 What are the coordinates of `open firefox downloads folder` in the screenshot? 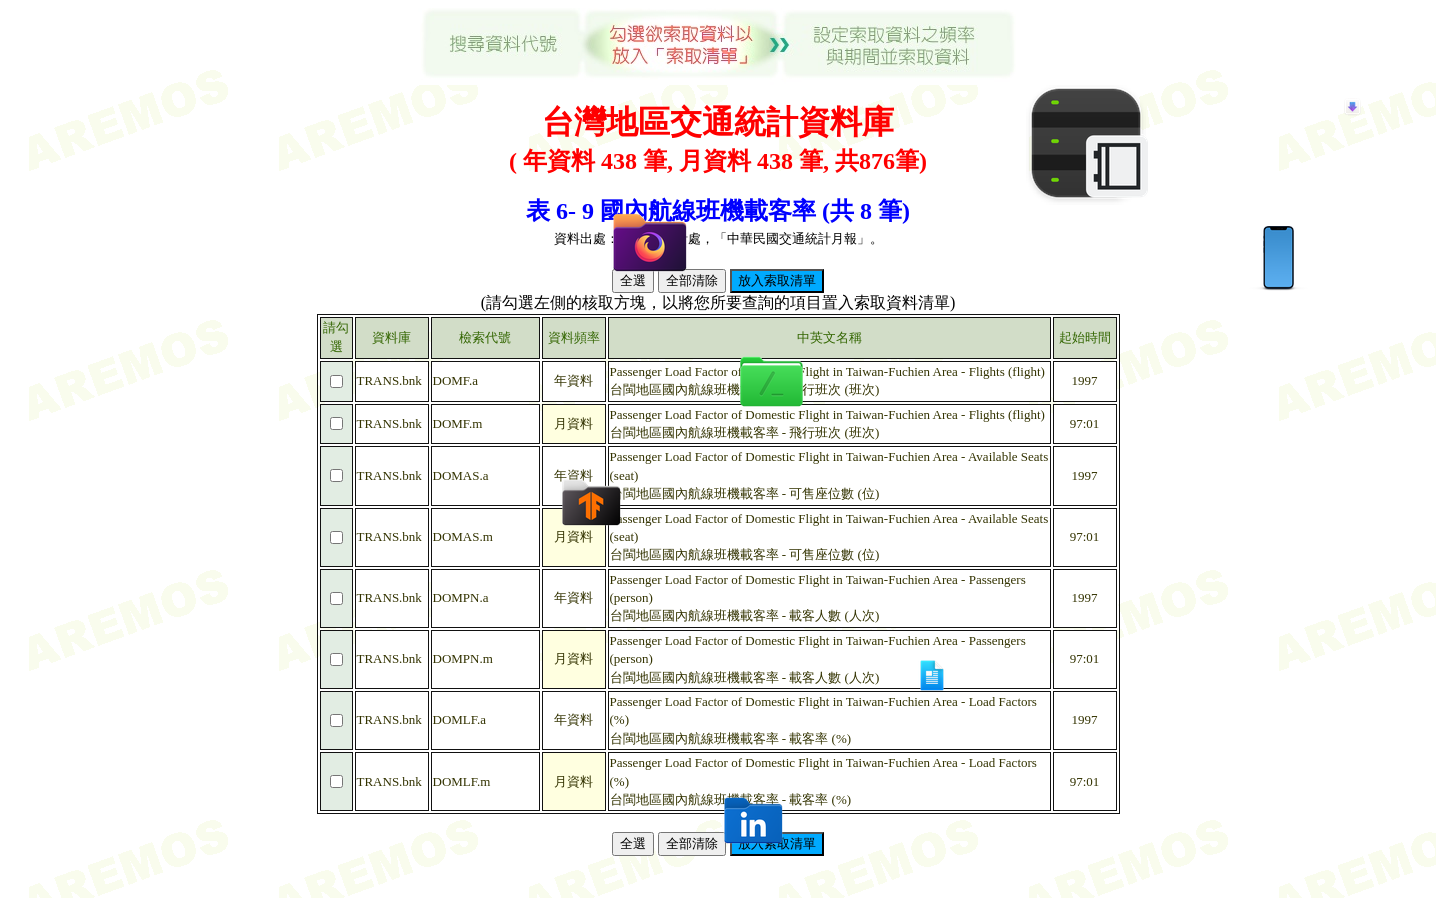 It's located at (649, 244).